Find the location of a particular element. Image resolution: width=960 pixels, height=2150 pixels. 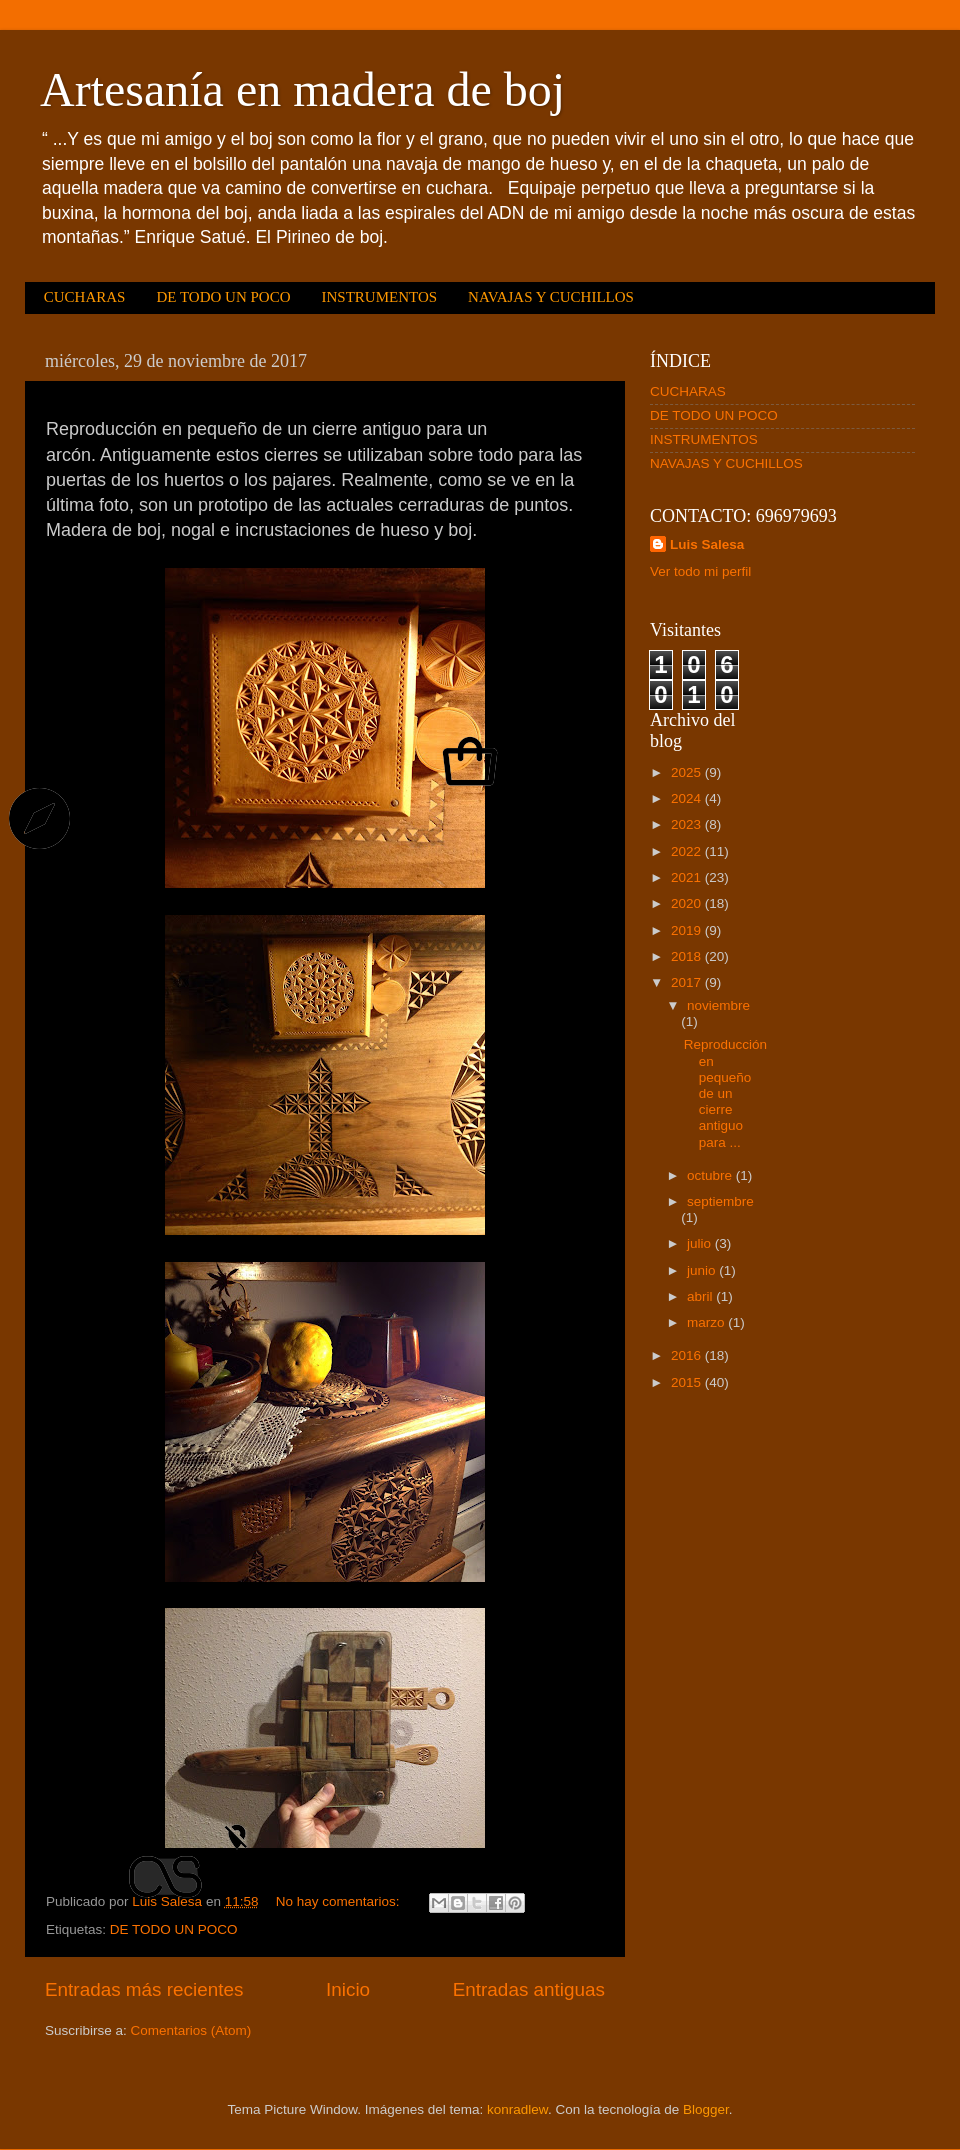

view your shopping bag is located at coordinates (470, 764).